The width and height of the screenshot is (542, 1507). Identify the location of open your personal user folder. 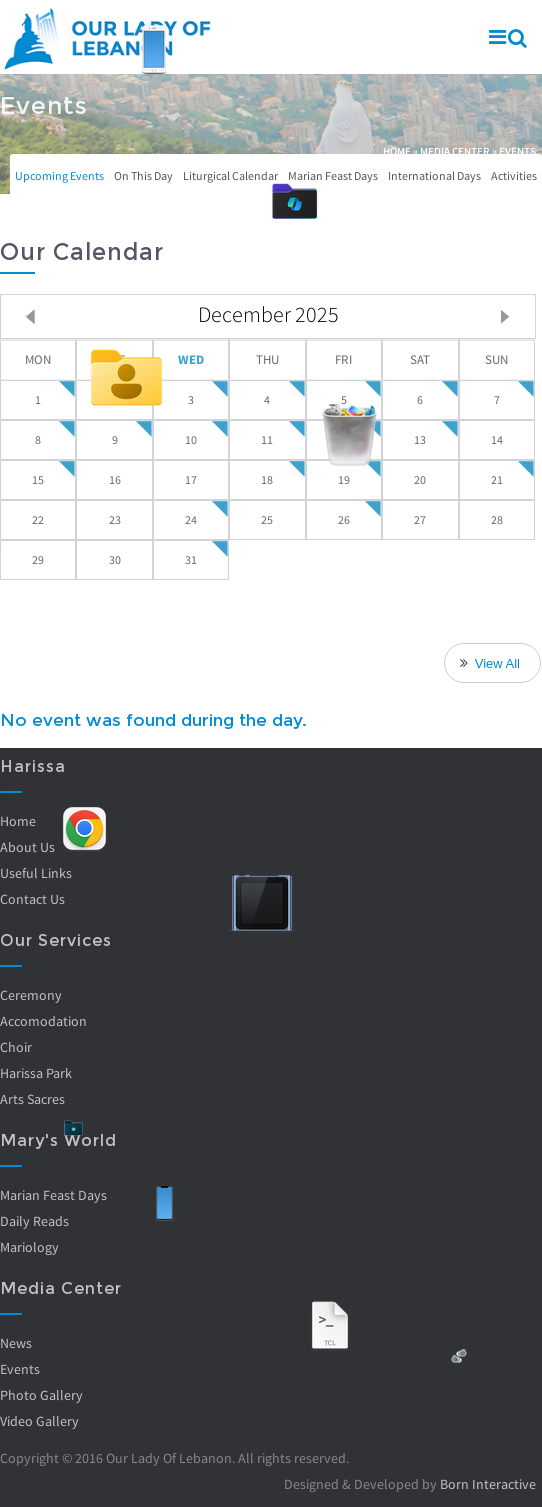
(126, 379).